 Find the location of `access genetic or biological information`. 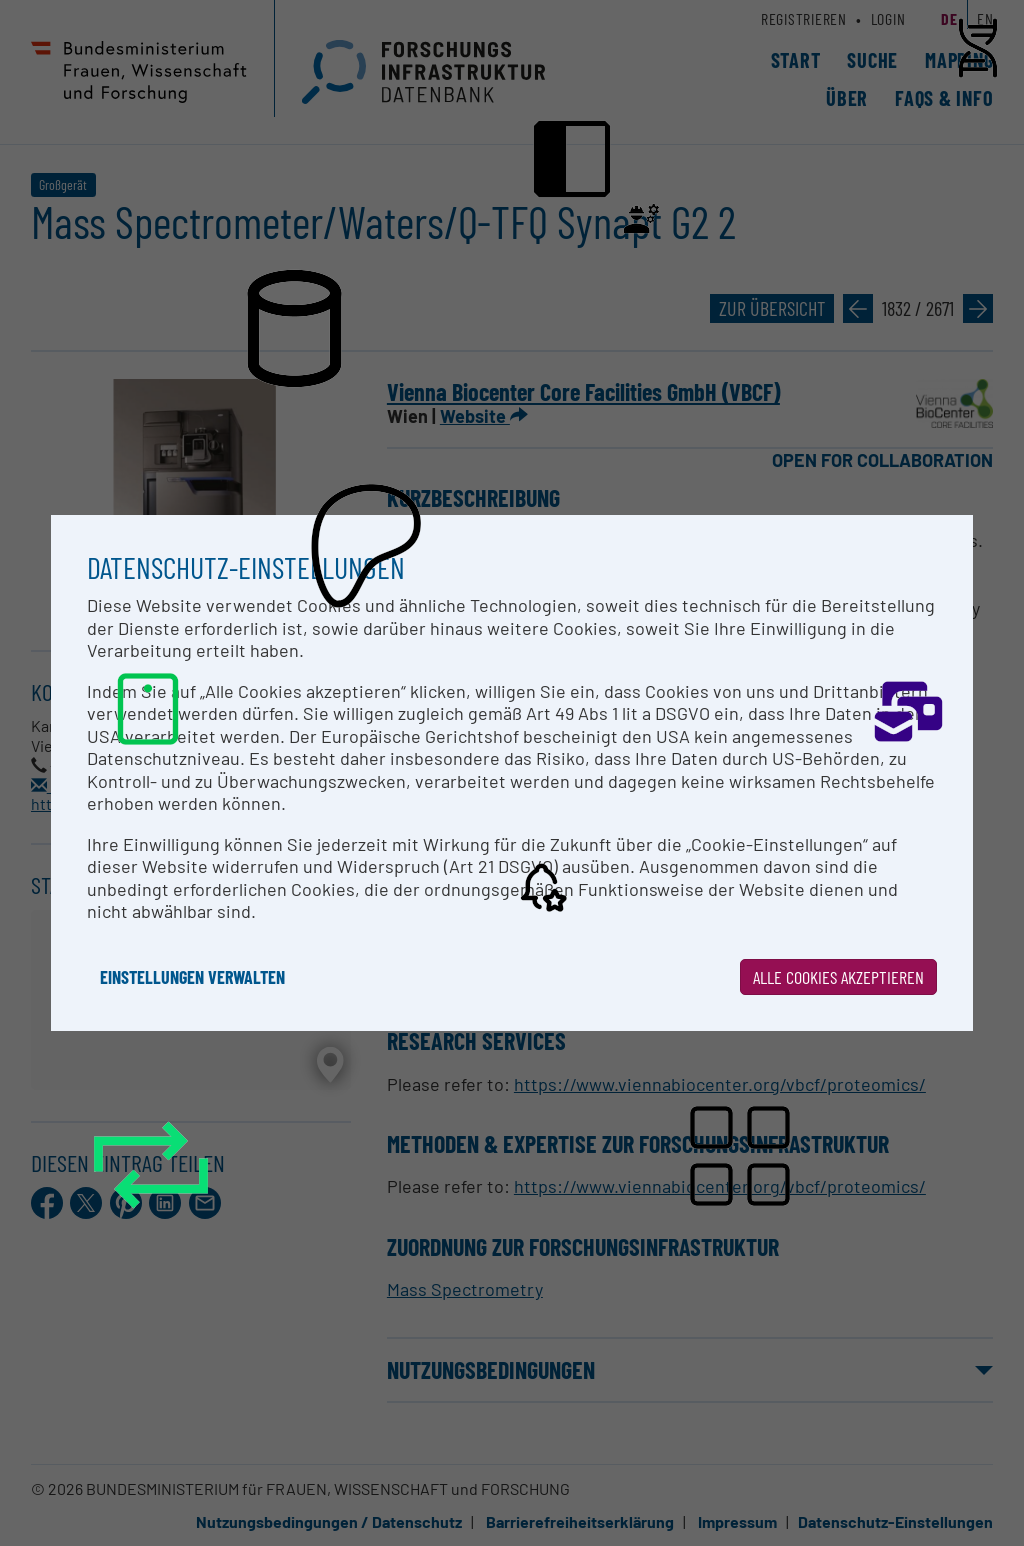

access genetic or biological information is located at coordinates (978, 48).